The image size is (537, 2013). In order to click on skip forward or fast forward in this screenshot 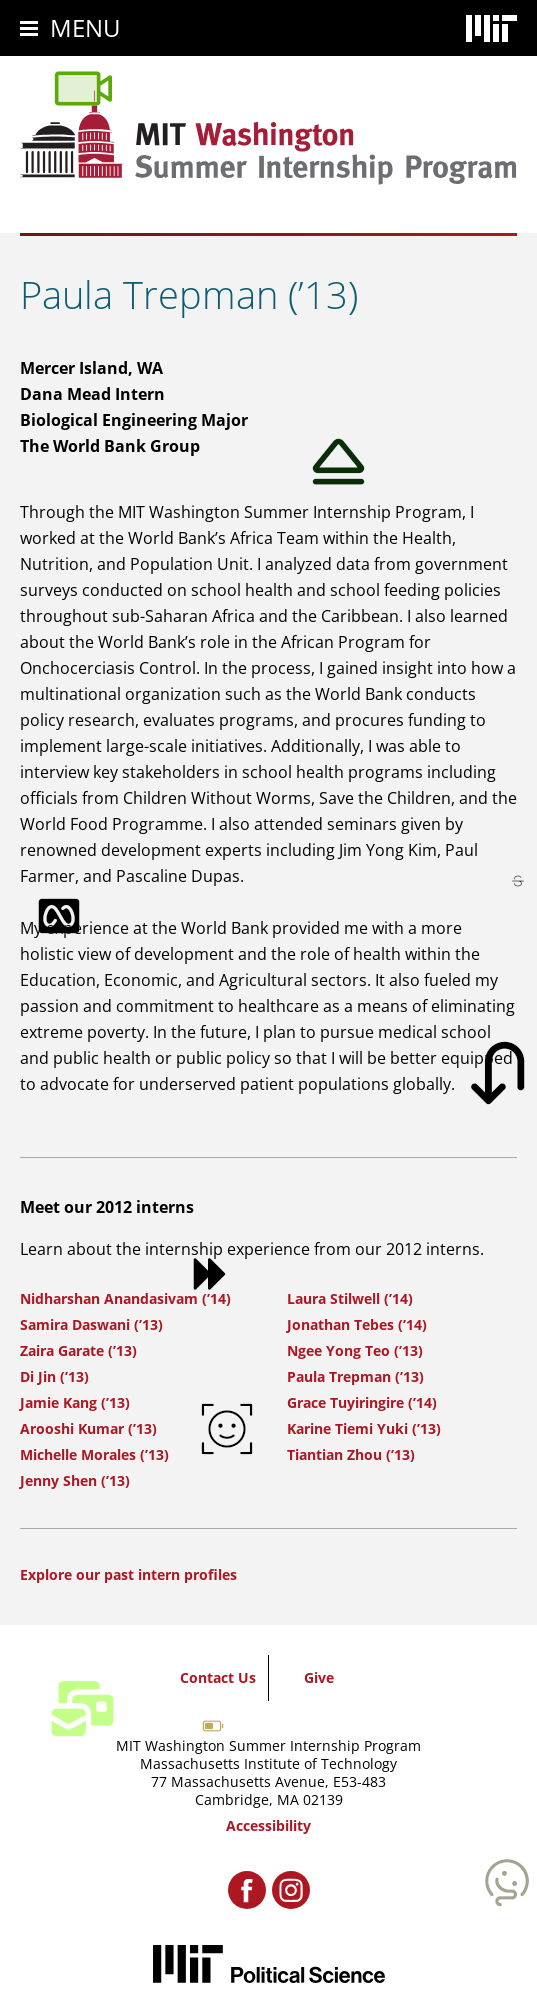, I will do `click(208, 1274)`.